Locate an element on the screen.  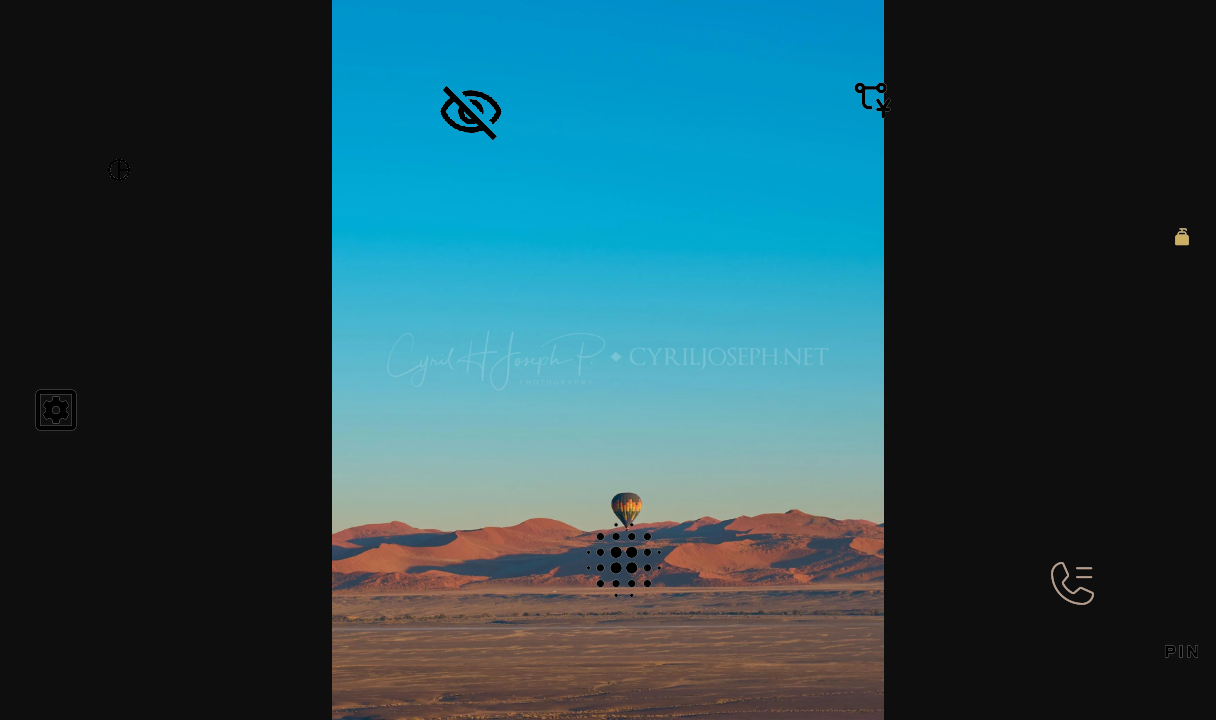
view data breakdown or statistics is located at coordinates (119, 170).